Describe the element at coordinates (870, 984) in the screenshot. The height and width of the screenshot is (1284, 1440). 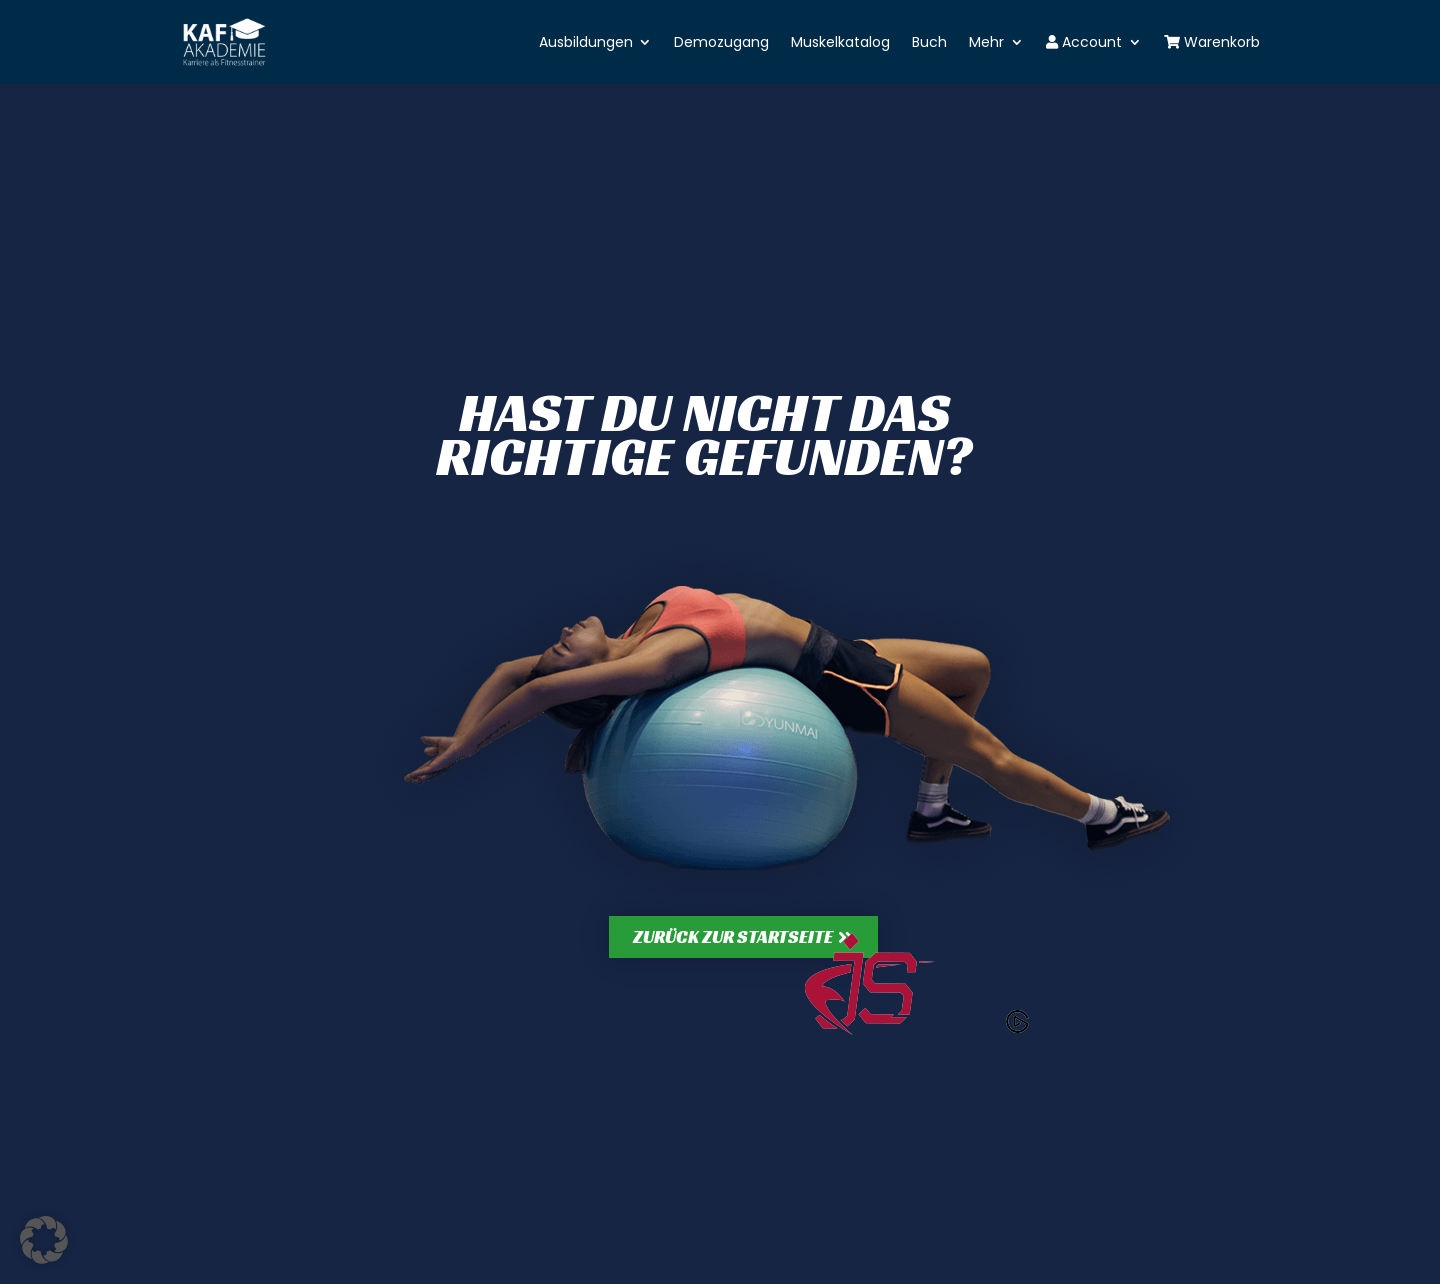
I see `ejs templating engine logo` at that location.